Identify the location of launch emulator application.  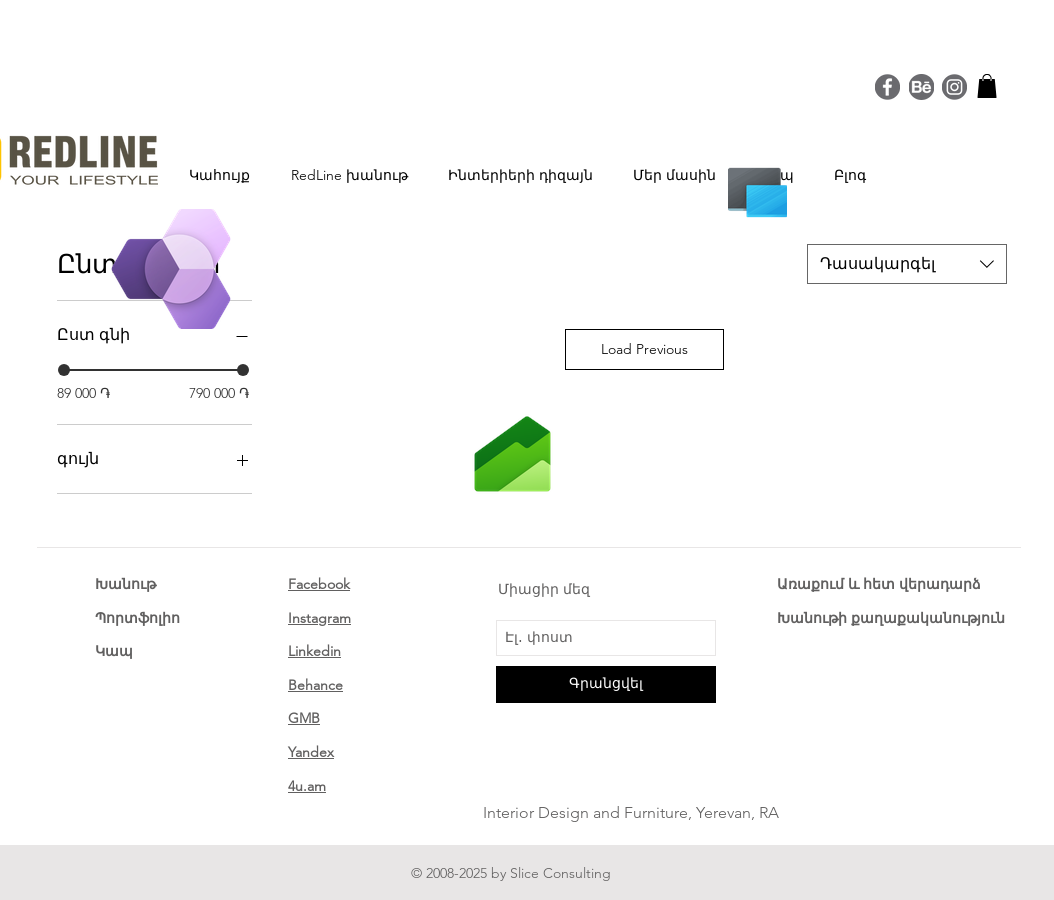
(757, 192).